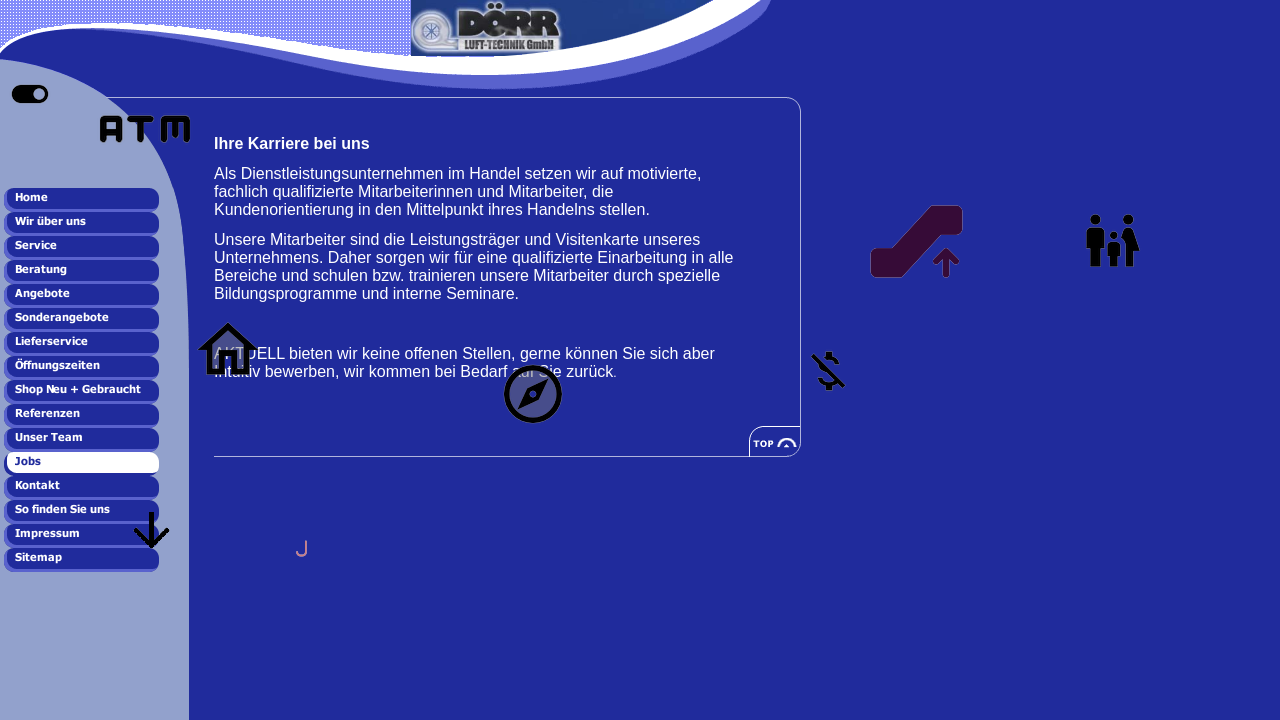 The image size is (1280, 720). I want to click on indicates family restroom facility nearby, so click(1112, 240).